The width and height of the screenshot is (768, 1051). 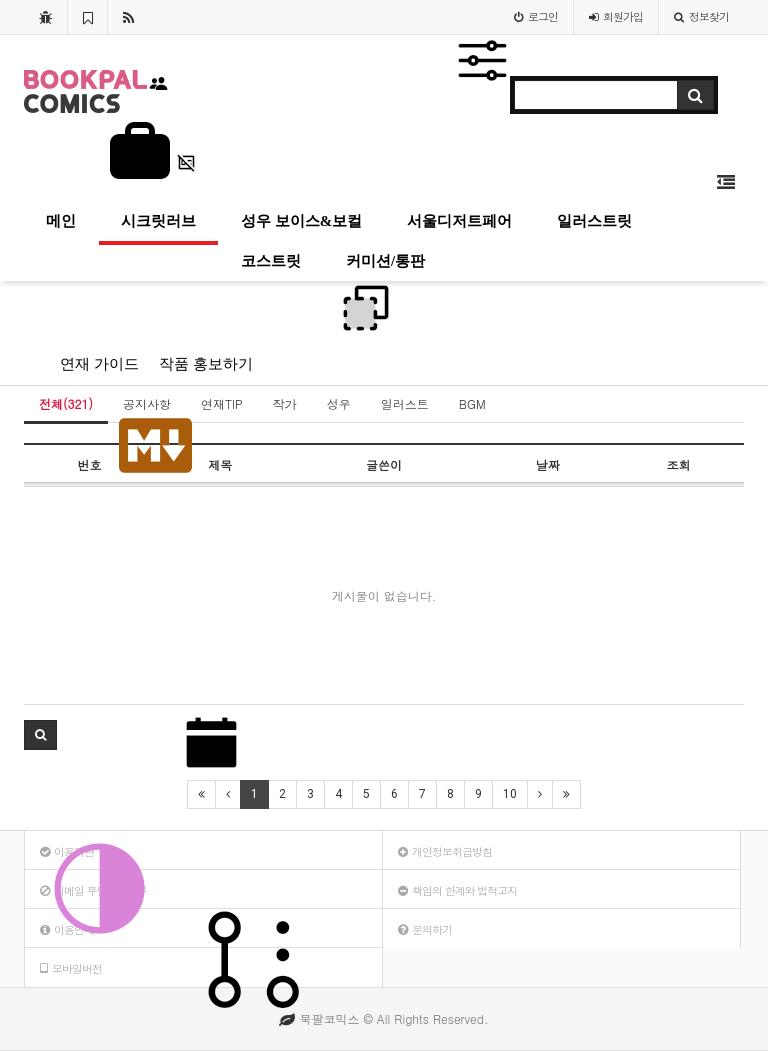 What do you see at coordinates (366, 308) in the screenshot?
I see `bring selection to front layer` at bounding box center [366, 308].